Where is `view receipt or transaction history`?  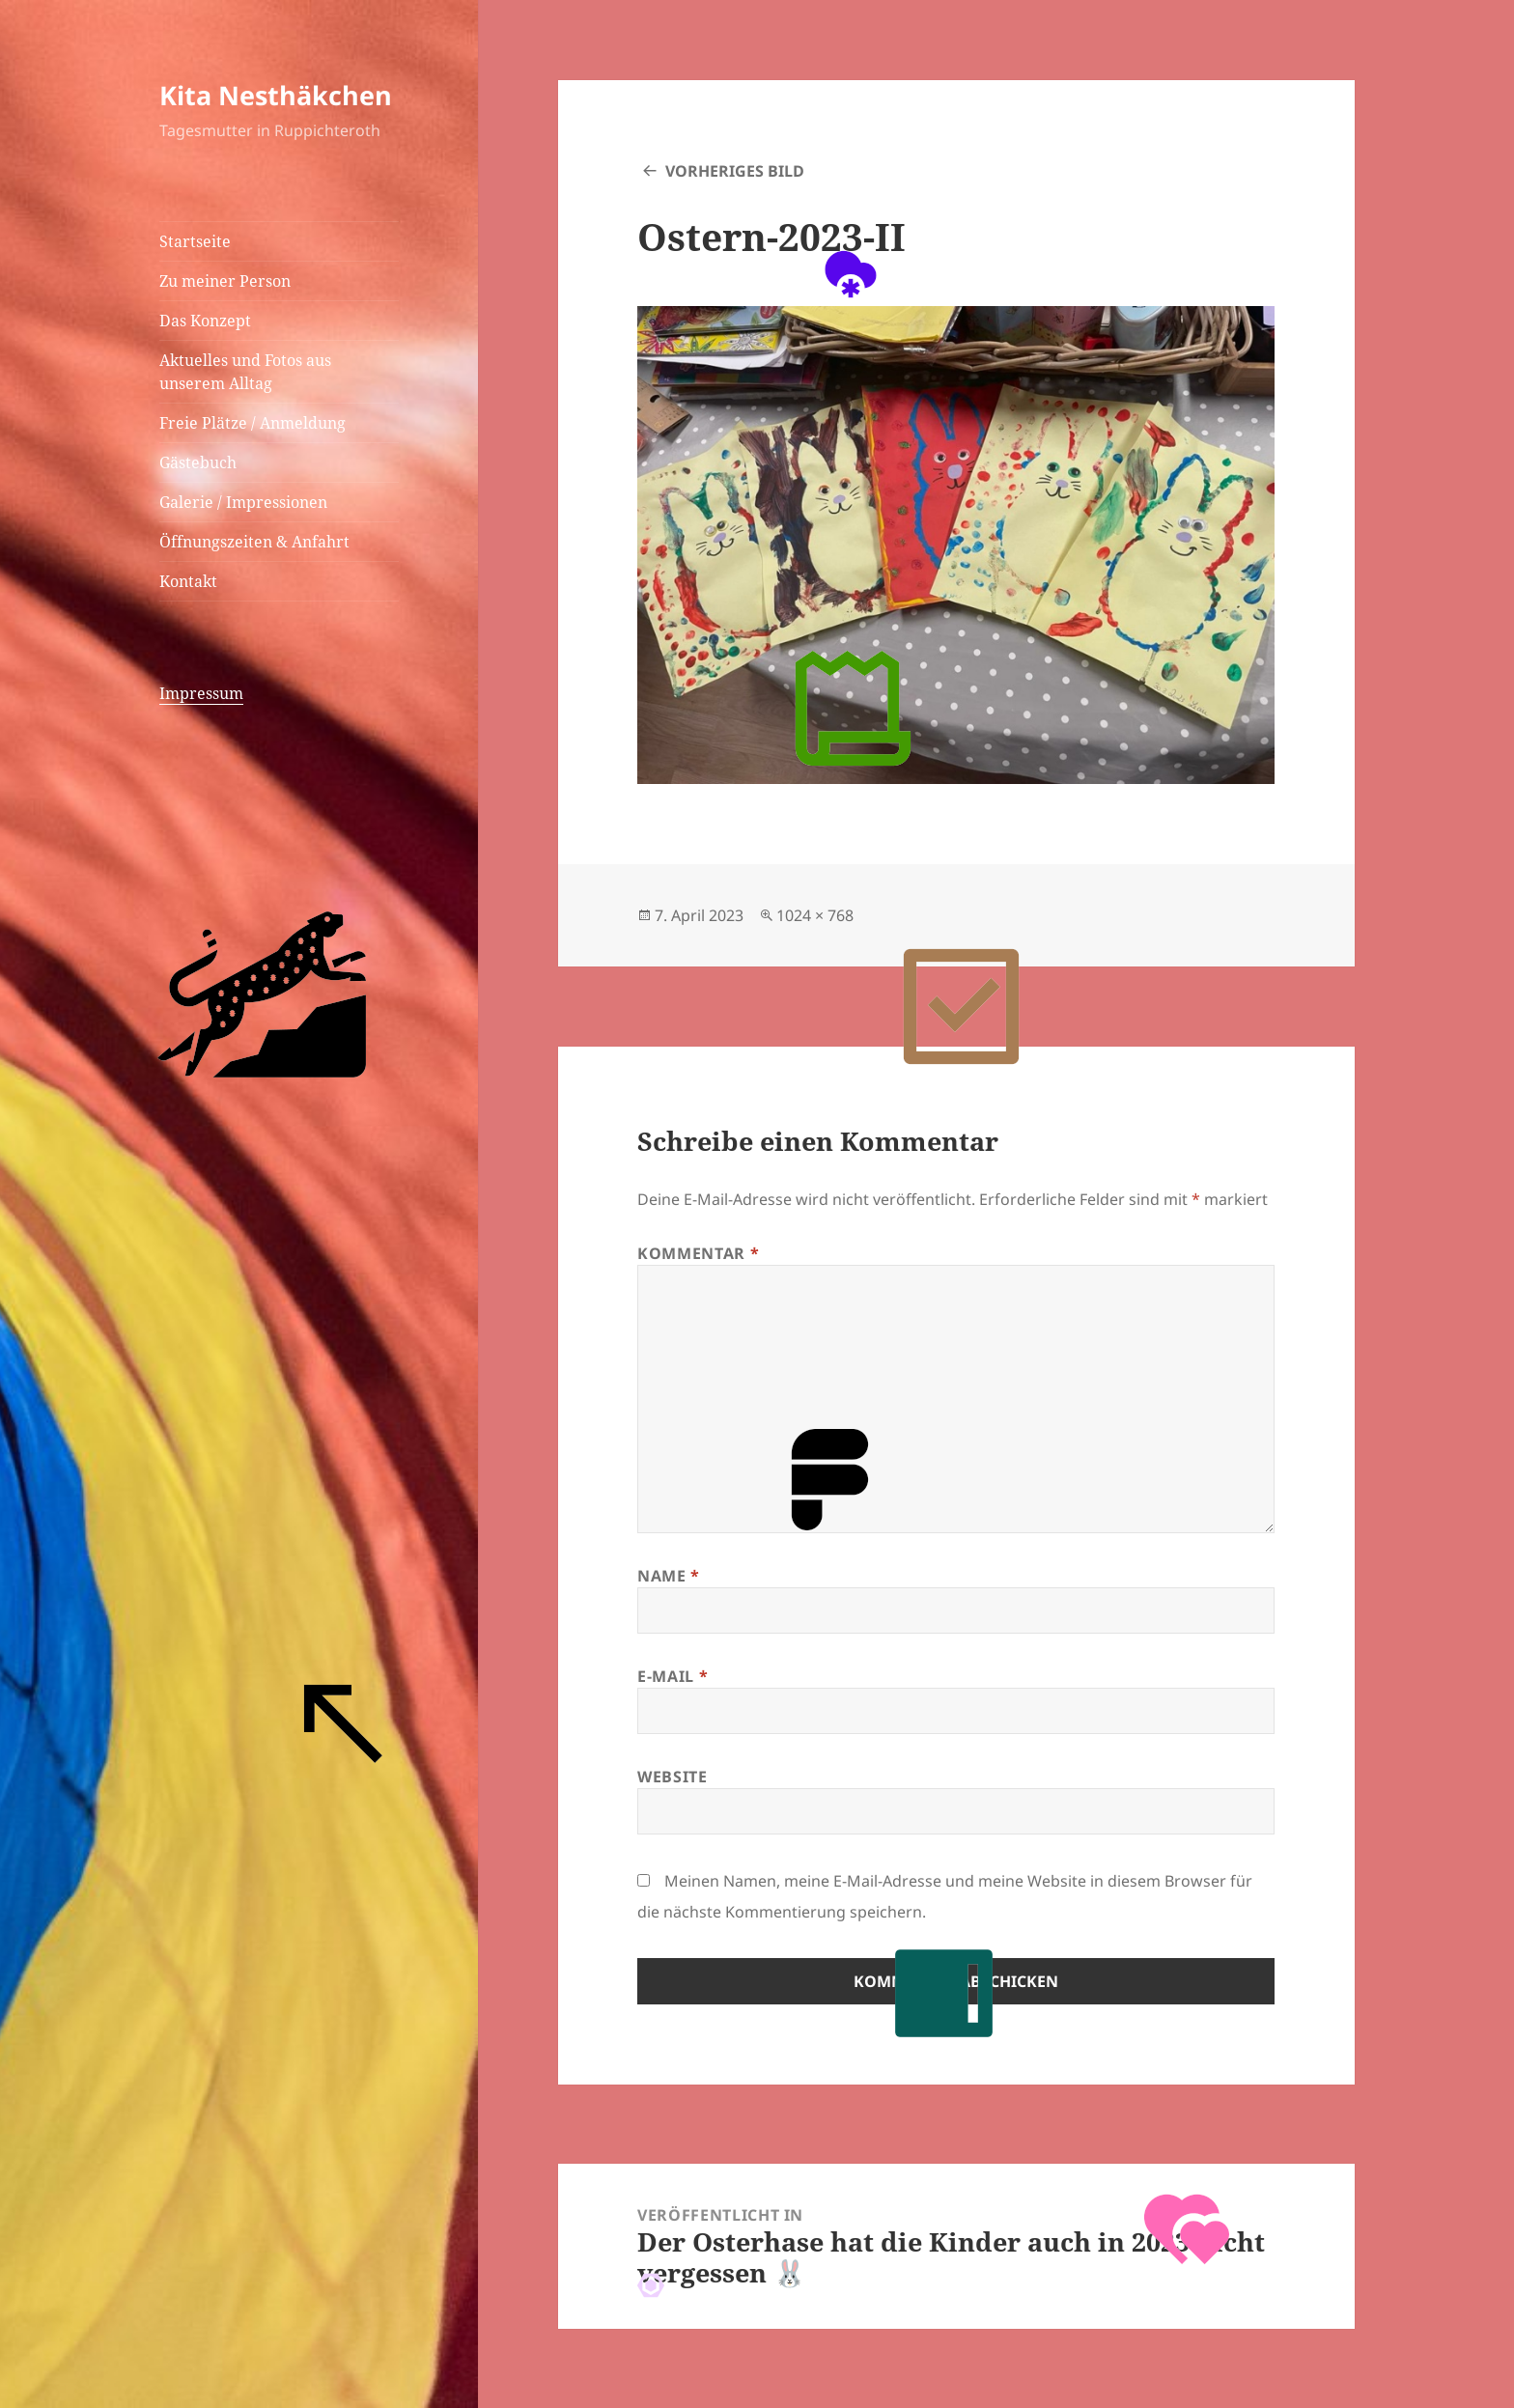 view receipt or transaction history is located at coordinates (847, 708).